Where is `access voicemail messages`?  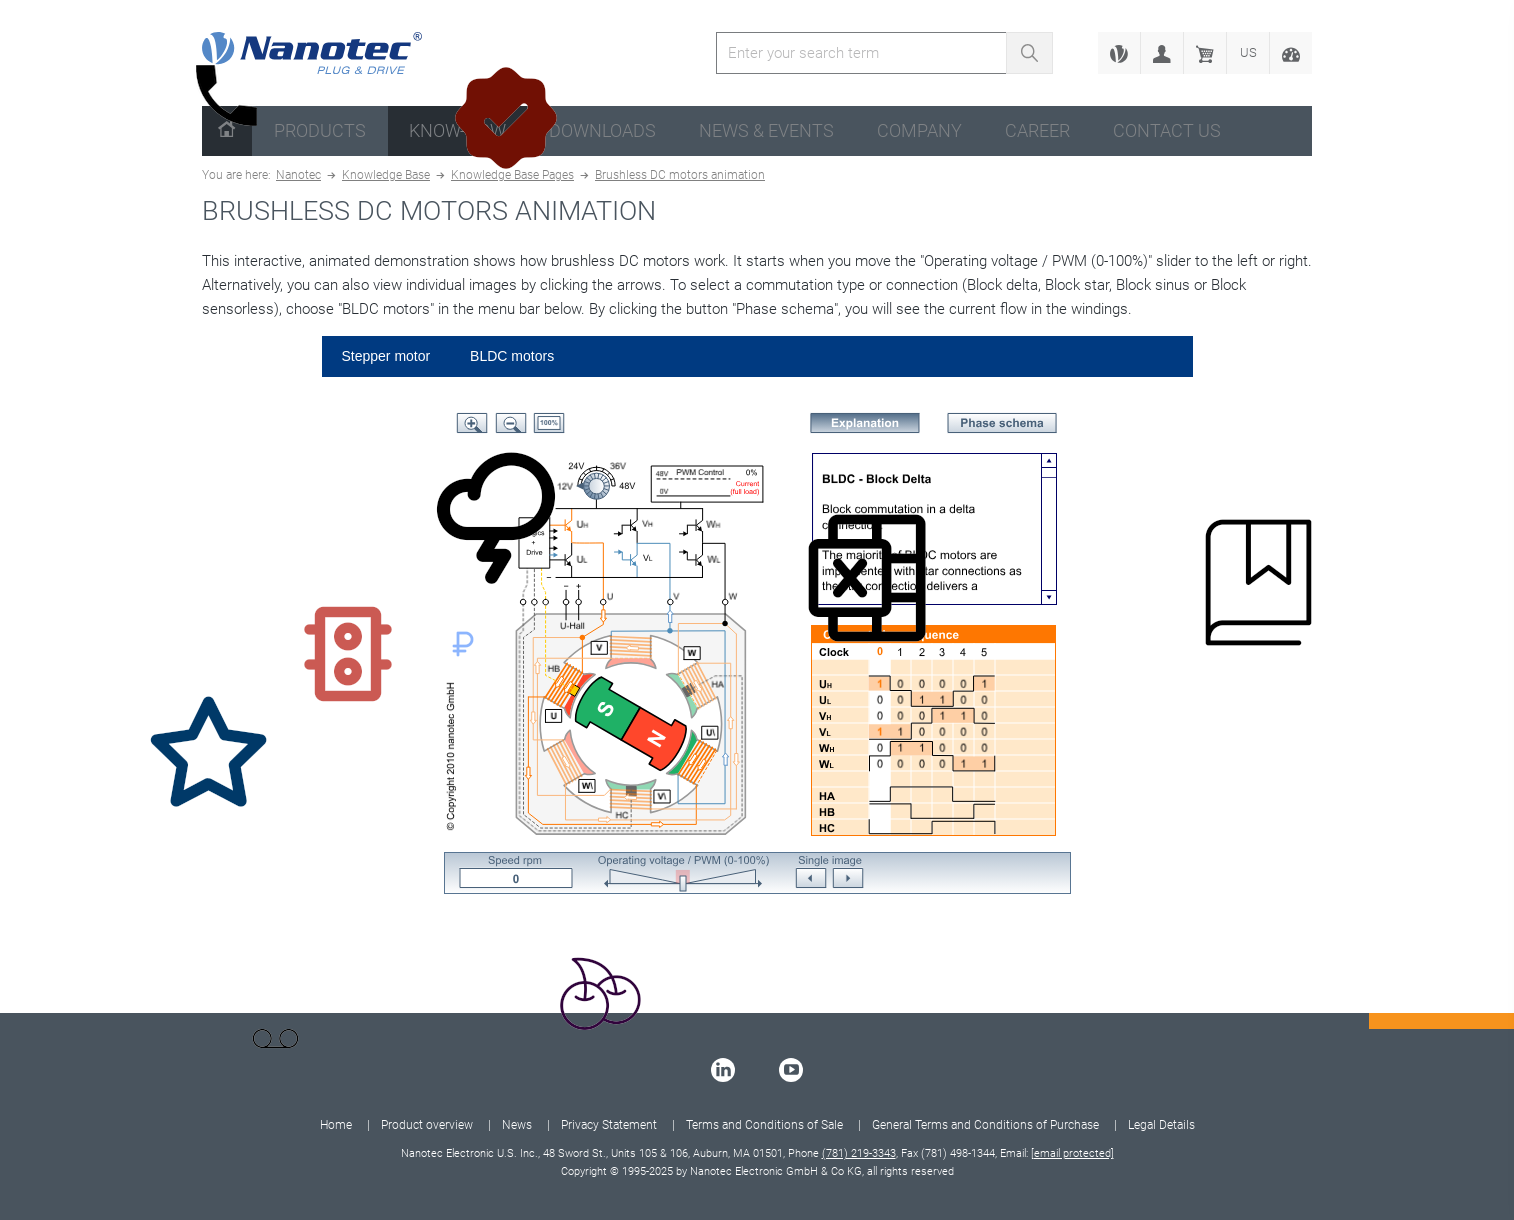
access voicemail messages is located at coordinates (275, 1038).